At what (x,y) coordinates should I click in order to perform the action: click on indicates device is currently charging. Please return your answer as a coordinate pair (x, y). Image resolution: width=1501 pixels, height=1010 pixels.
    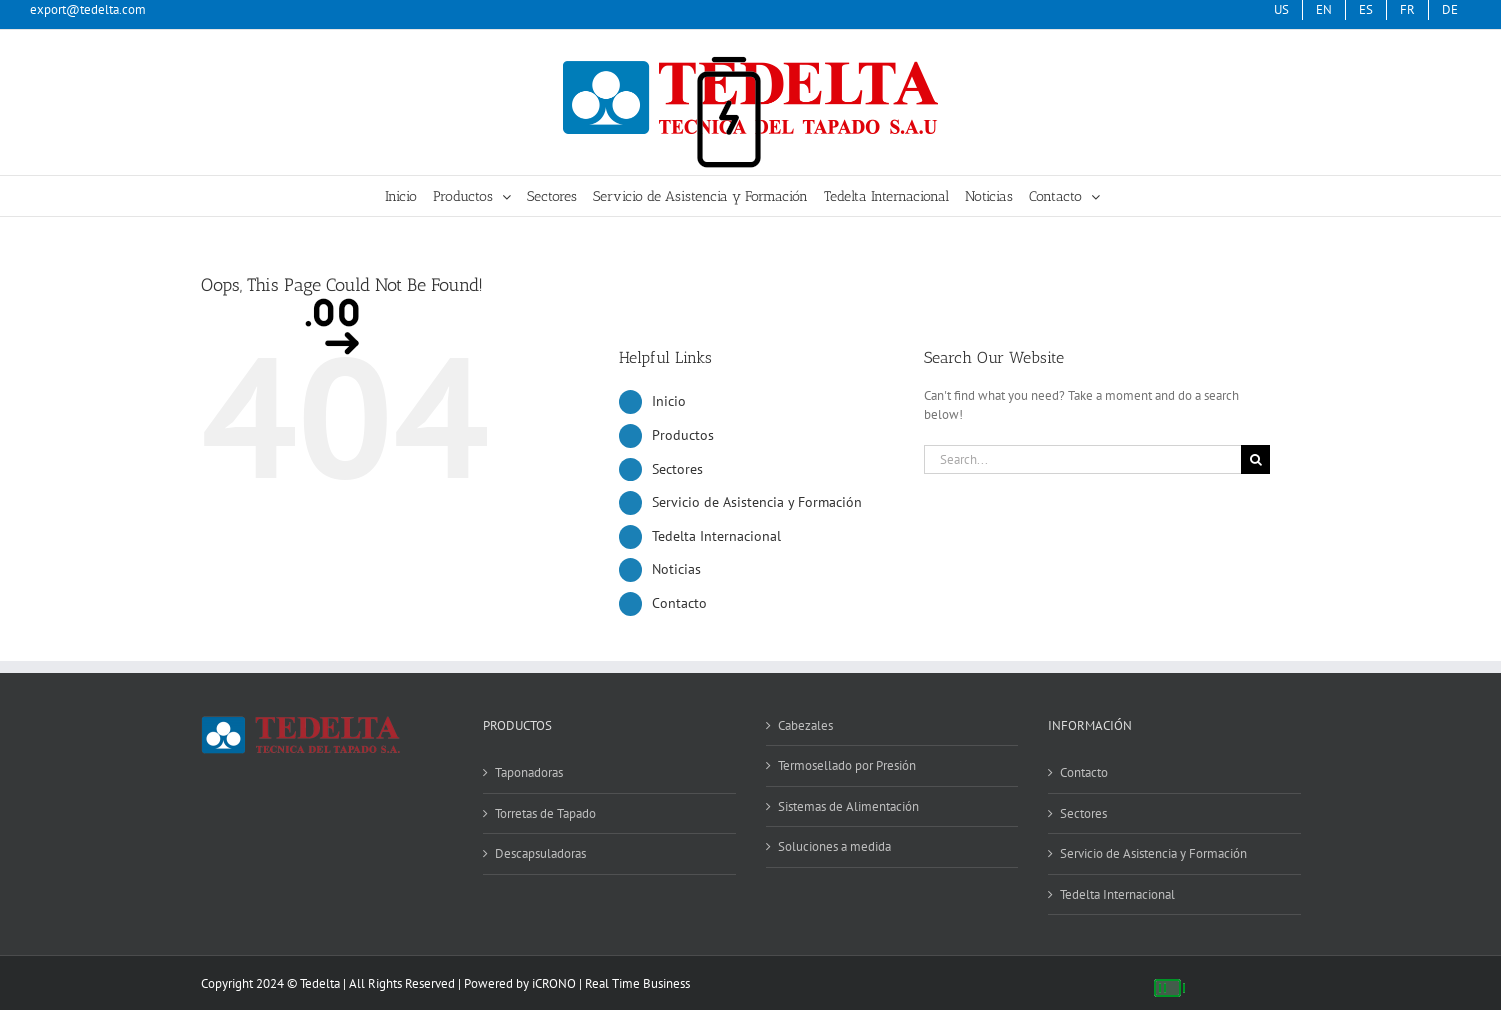
    Looking at the image, I should click on (729, 114).